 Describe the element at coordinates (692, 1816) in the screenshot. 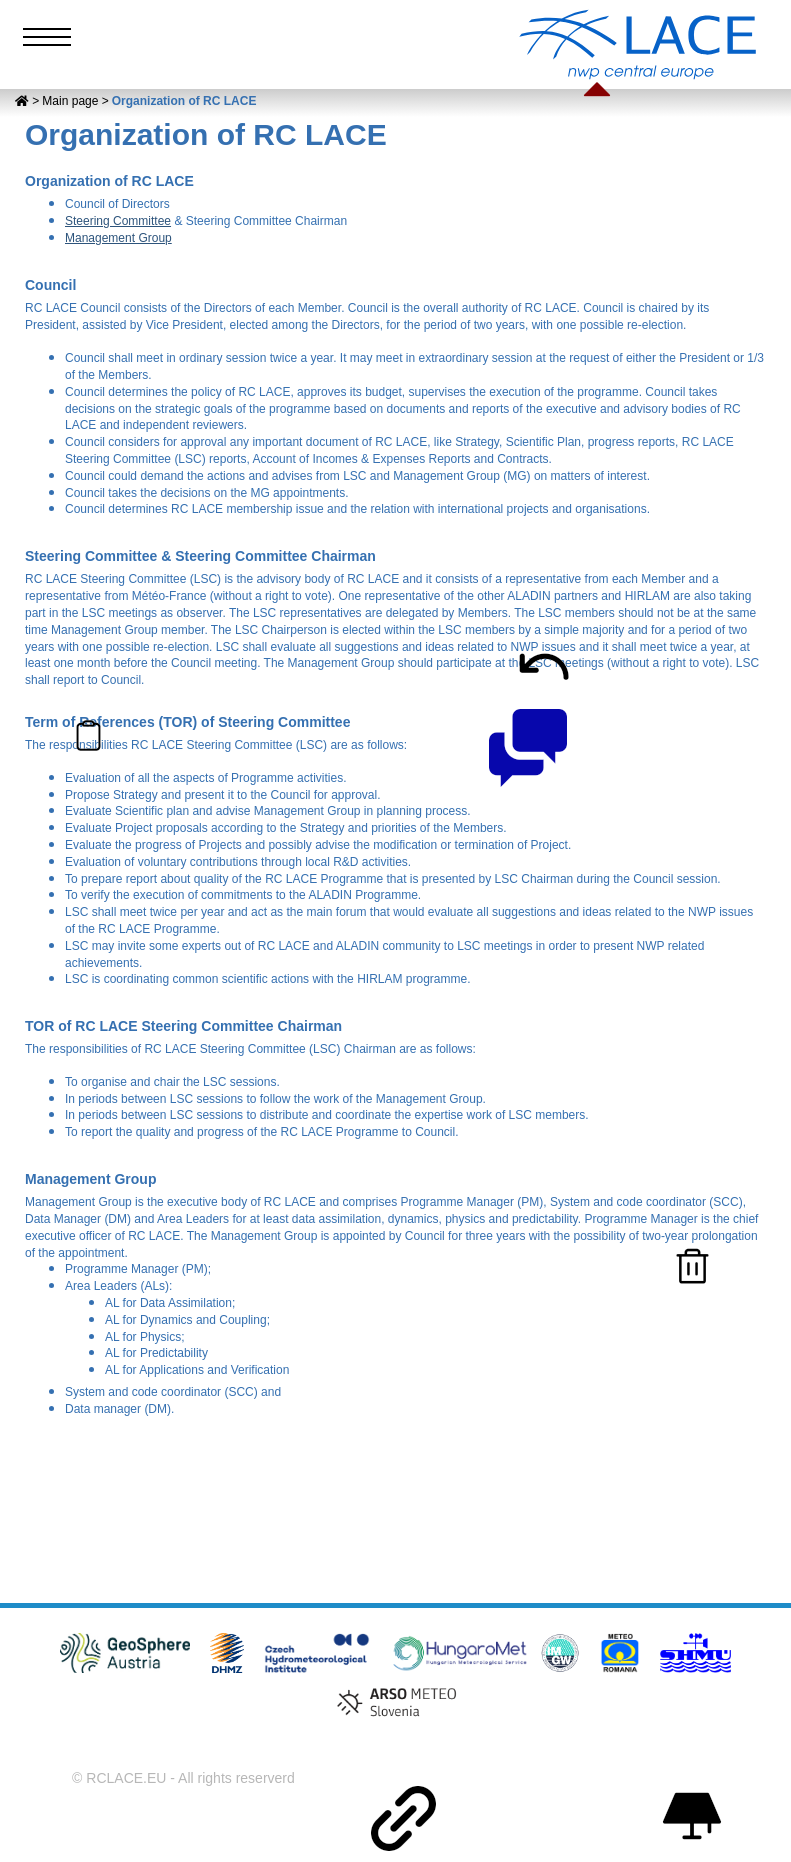

I see `toggle desk lamp or reading light` at that location.